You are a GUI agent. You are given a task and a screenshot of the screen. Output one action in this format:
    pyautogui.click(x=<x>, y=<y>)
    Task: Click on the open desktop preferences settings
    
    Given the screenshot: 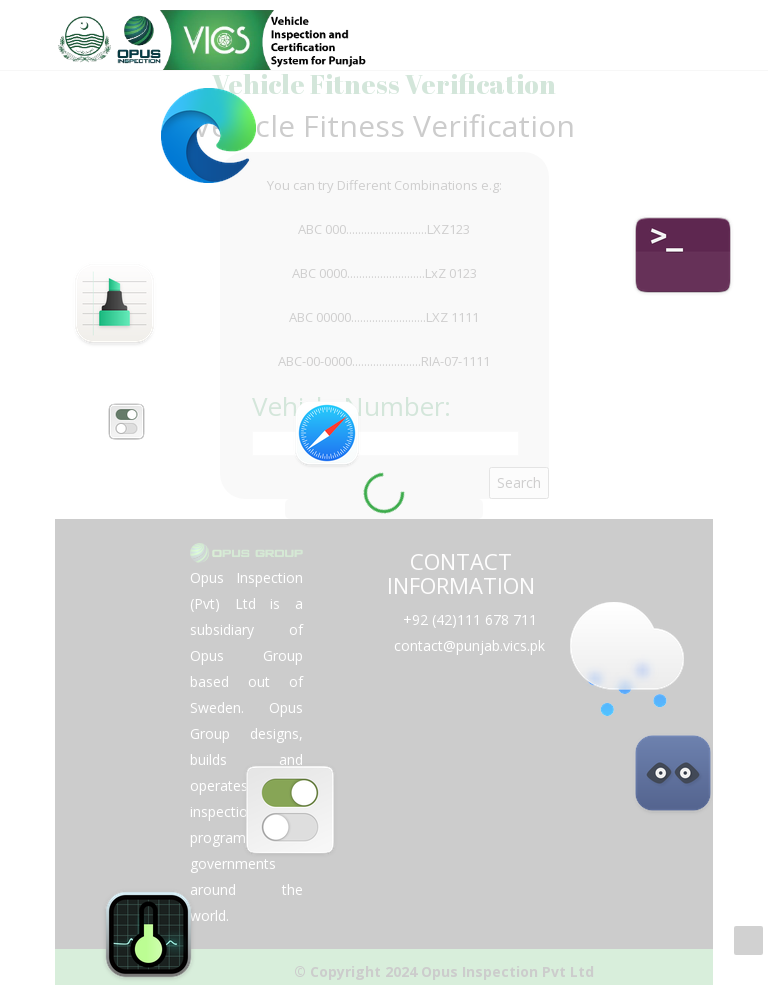 What is the action you would take?
    pyautogui.click(x=126, y=421)
    